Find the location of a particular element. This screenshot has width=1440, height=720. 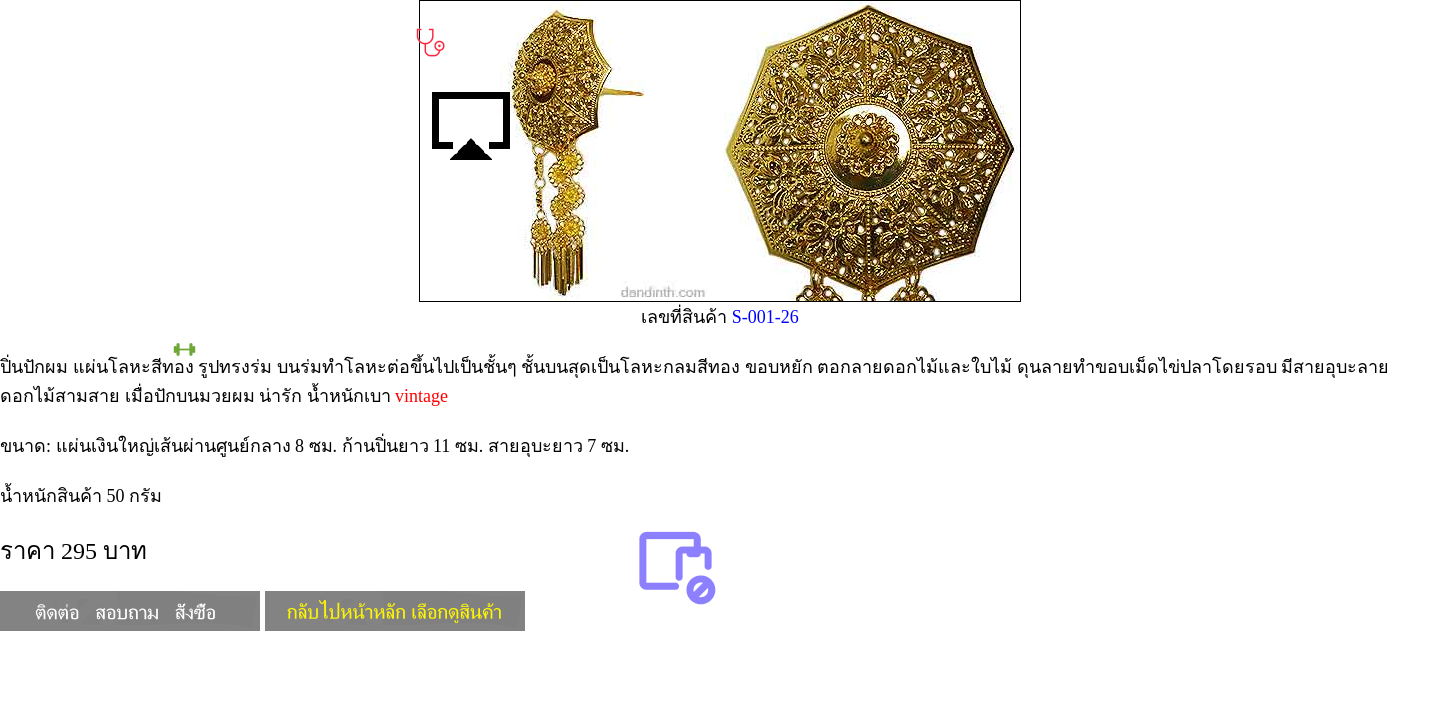

stream content to an external display is located at coordinates (471, 124).